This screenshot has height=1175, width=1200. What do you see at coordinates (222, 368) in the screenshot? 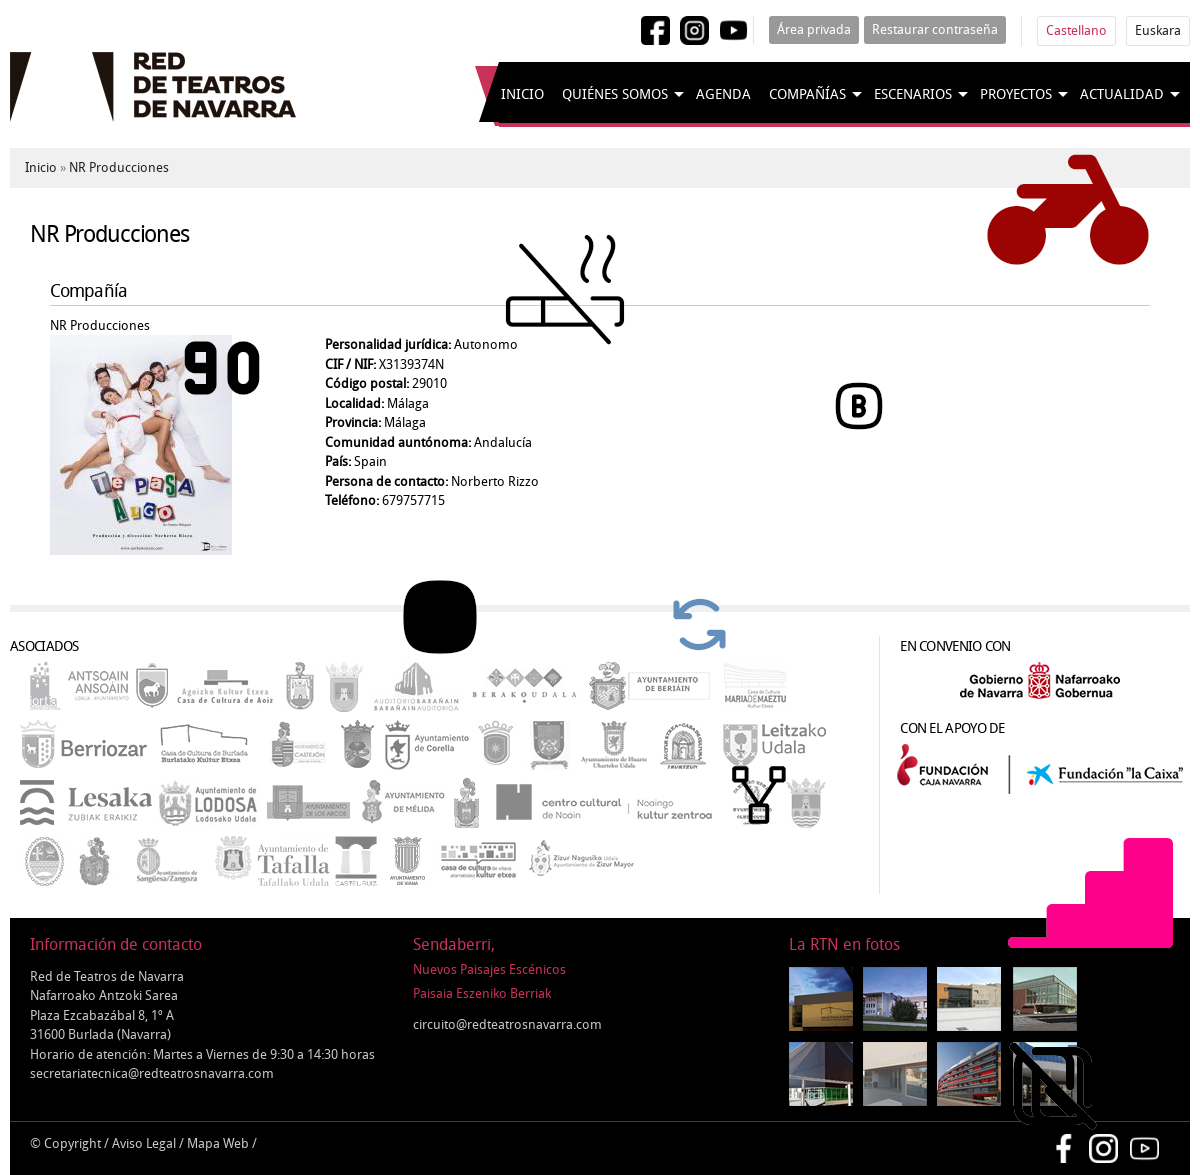
I see `displays the number 90 as a badge or counter` at bounding box center [222, 368].